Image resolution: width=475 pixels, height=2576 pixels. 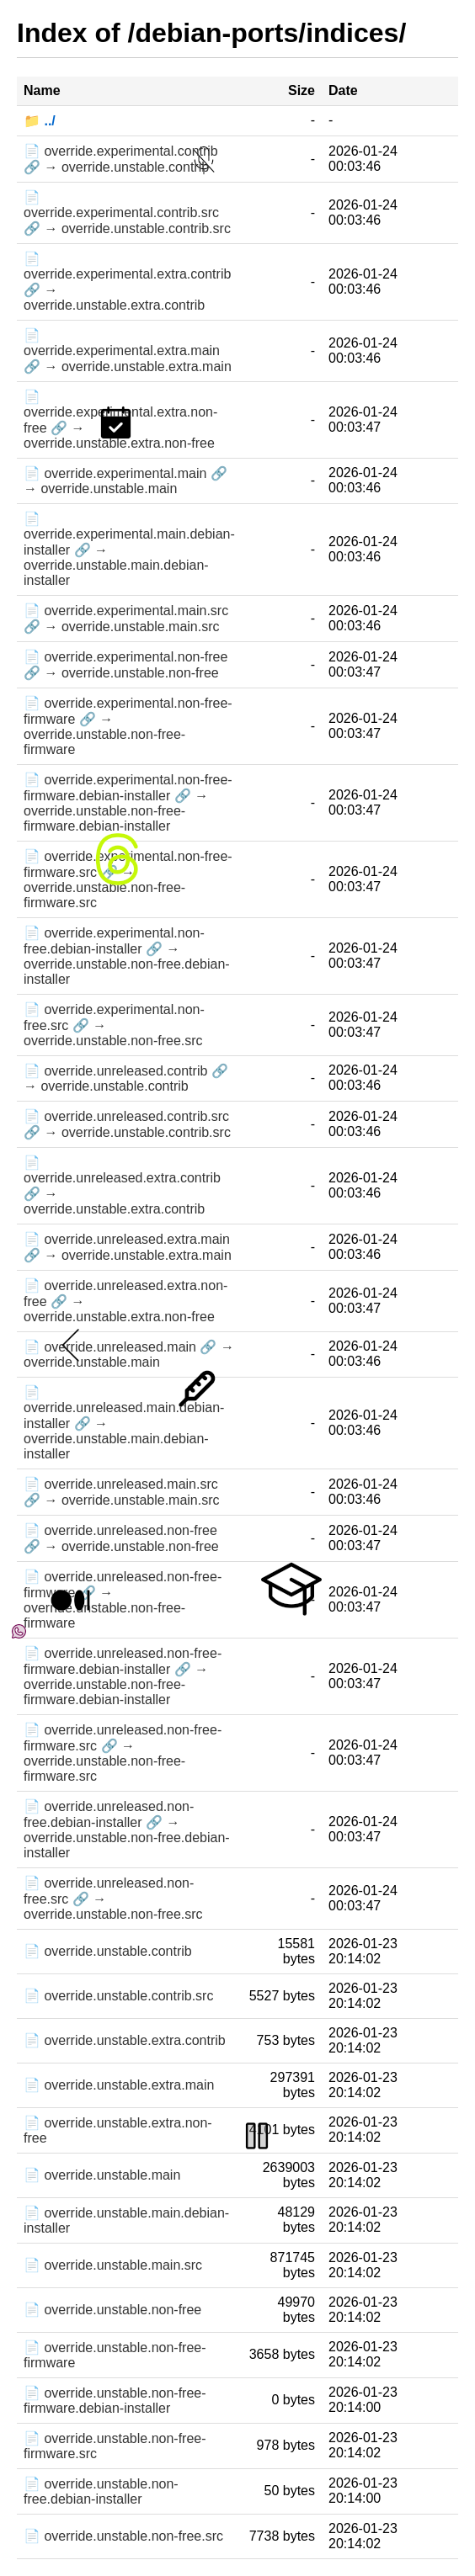 I want to click on go back to the previous screen, so click(x=72, y=1345).